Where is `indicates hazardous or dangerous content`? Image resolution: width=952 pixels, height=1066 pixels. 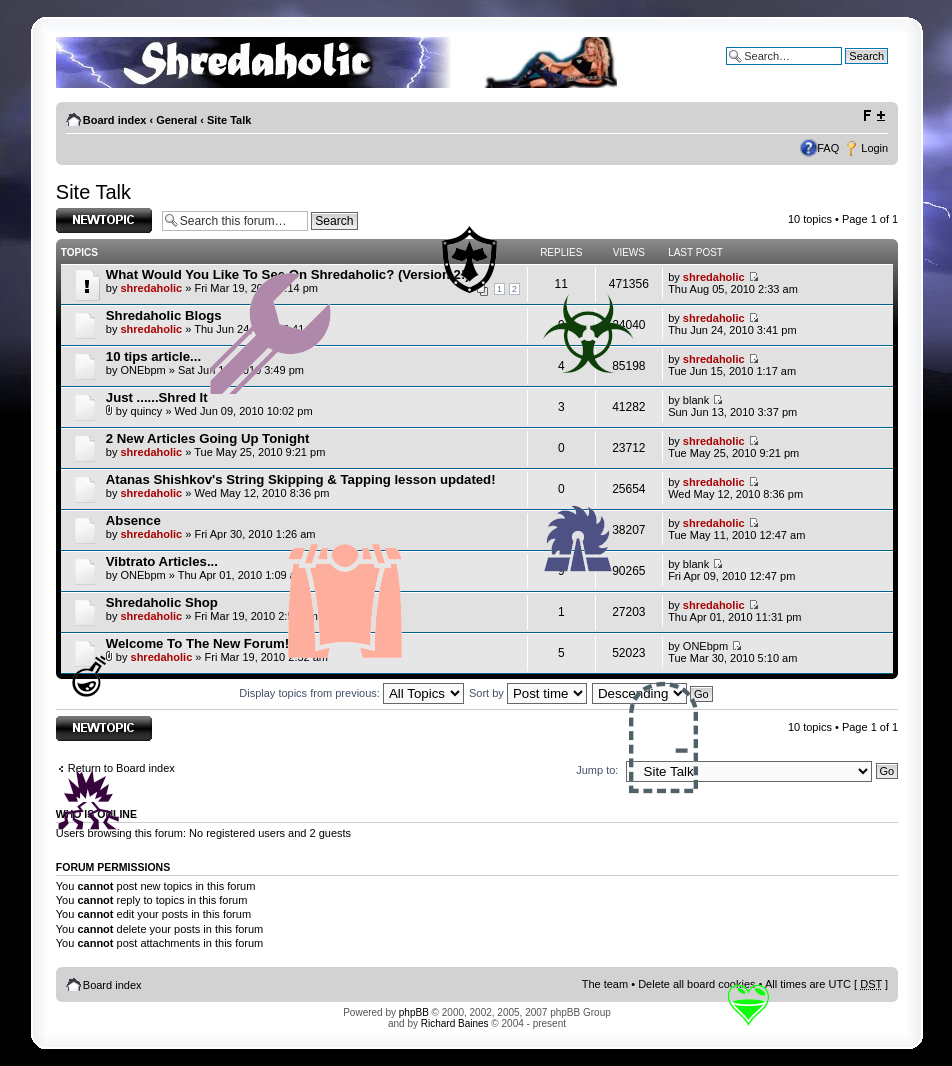 indicates hazardous or dangerous content is located at coordinates (588, 335).